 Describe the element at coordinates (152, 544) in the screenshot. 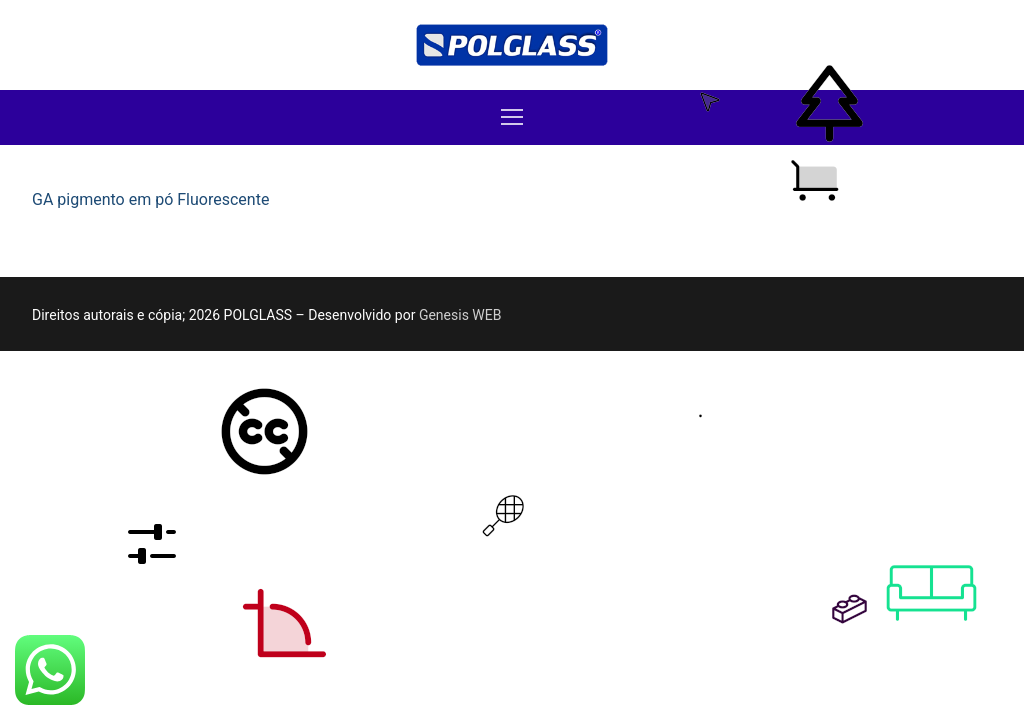

I see `adjust settings or preferences` at that location.